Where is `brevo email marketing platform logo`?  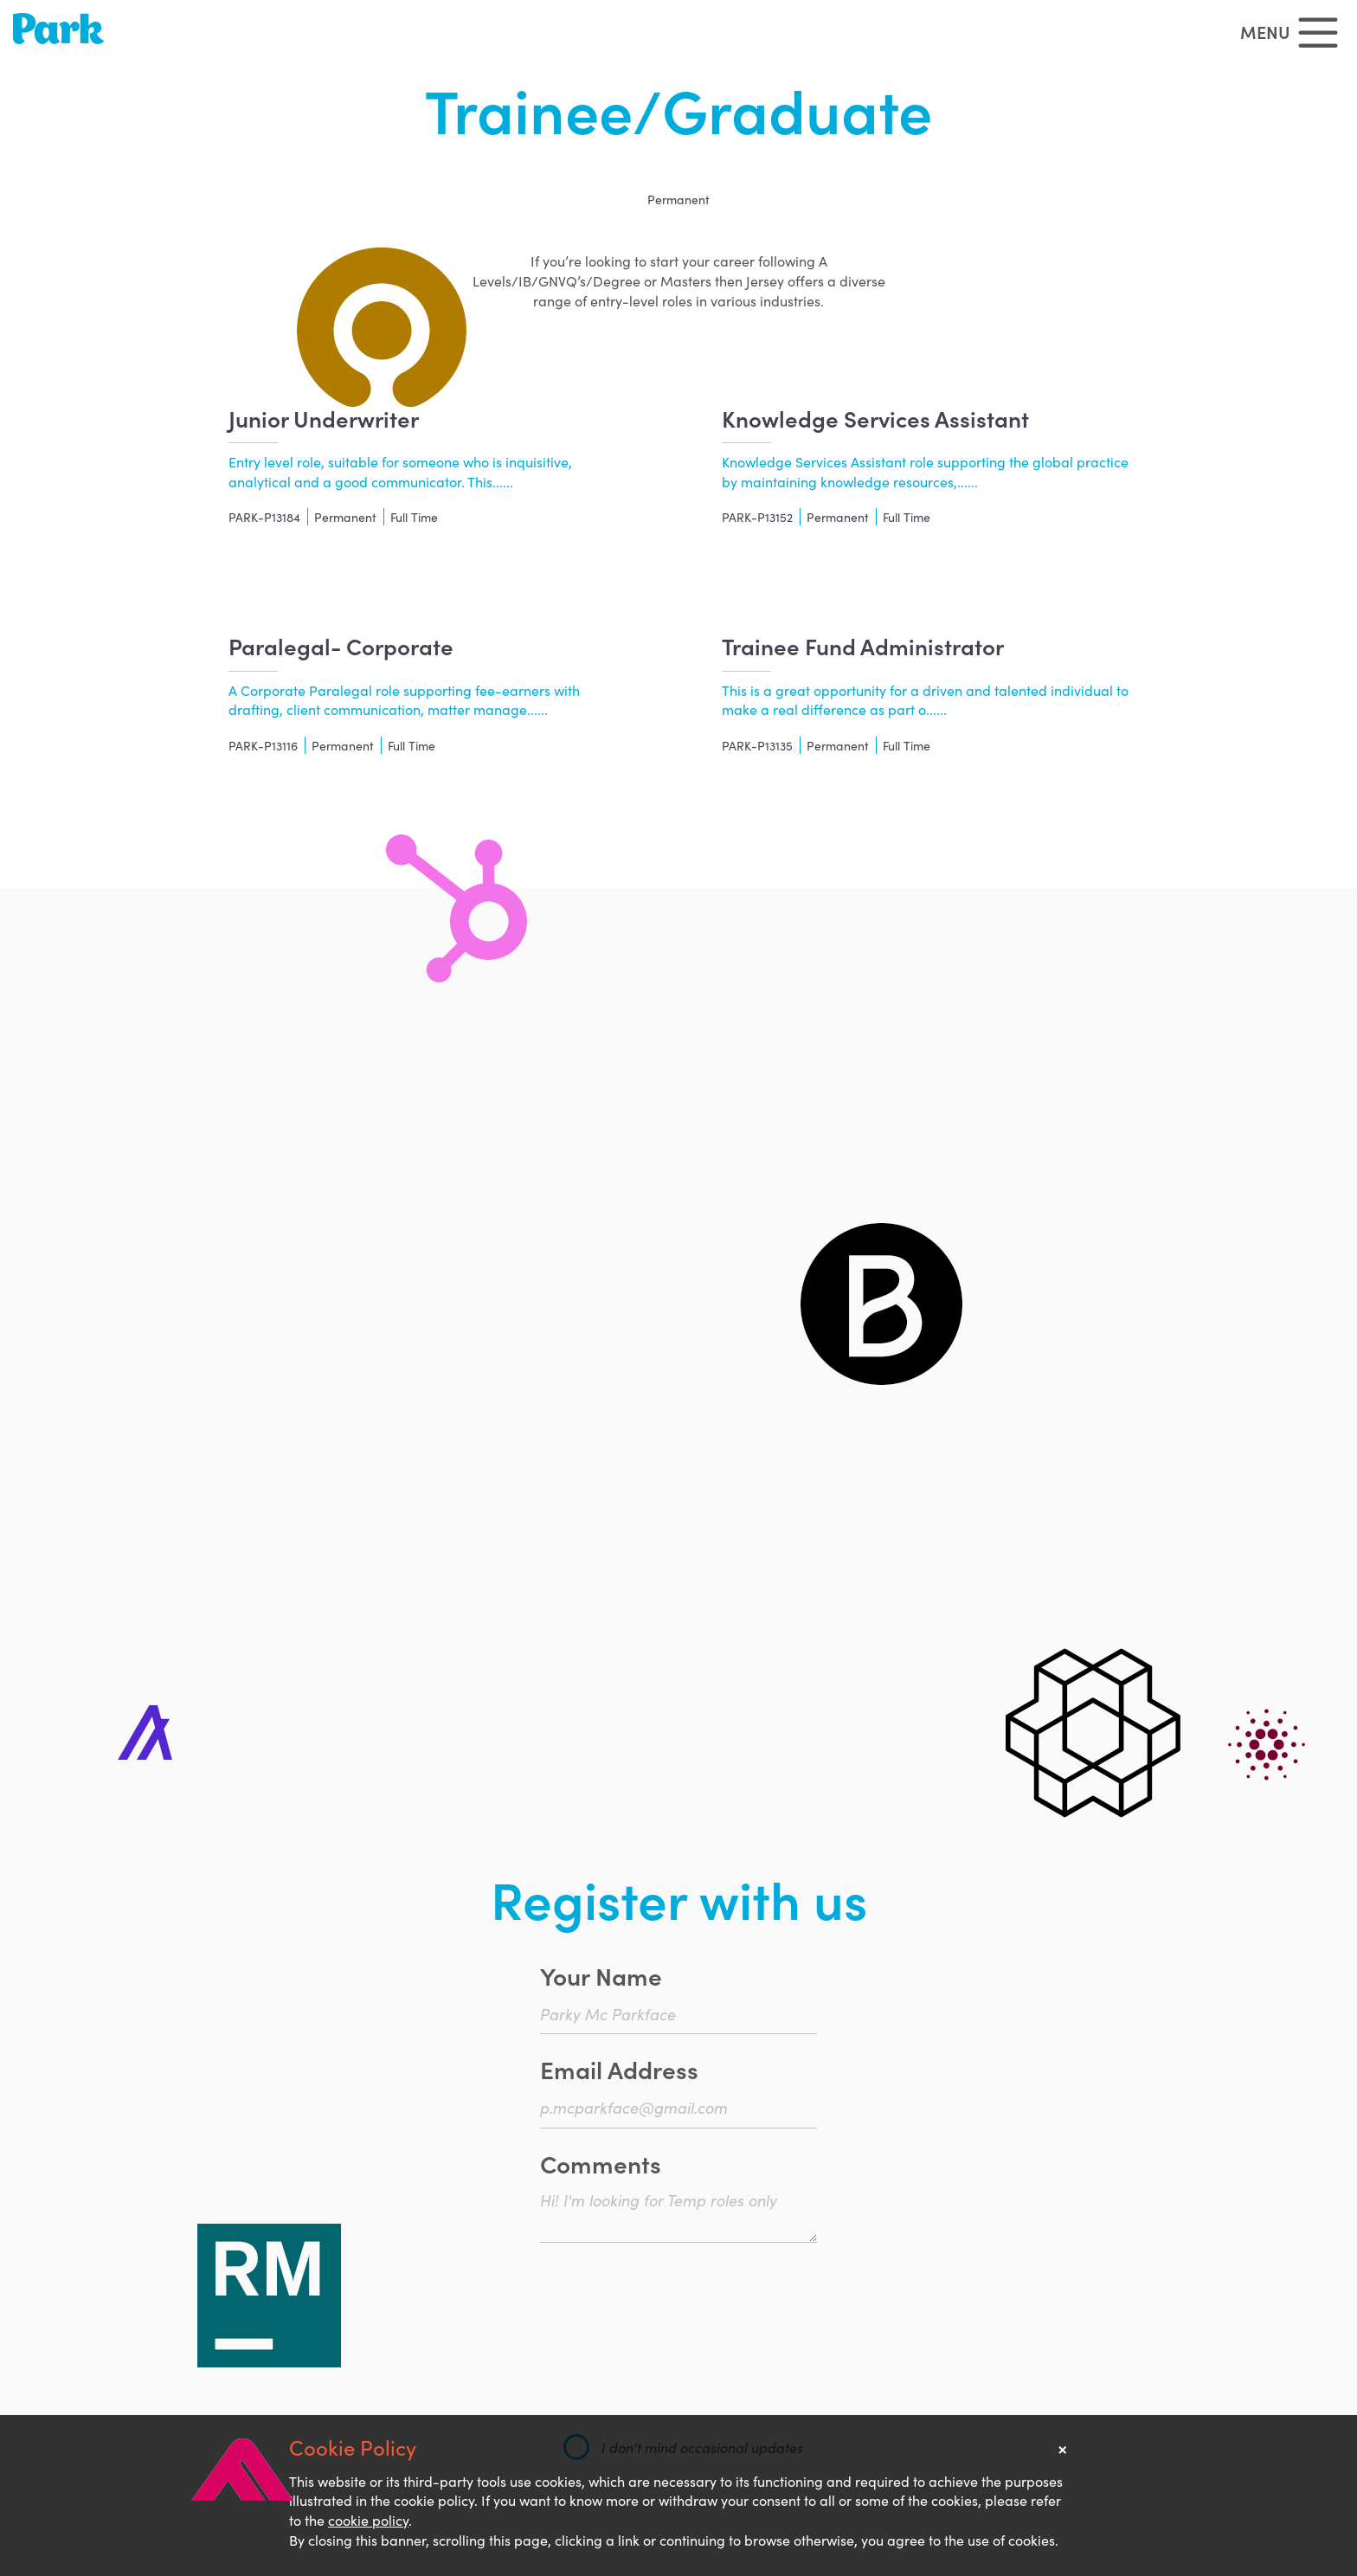
brevo email marketing platform logo is located at coordinates (881, 1304).